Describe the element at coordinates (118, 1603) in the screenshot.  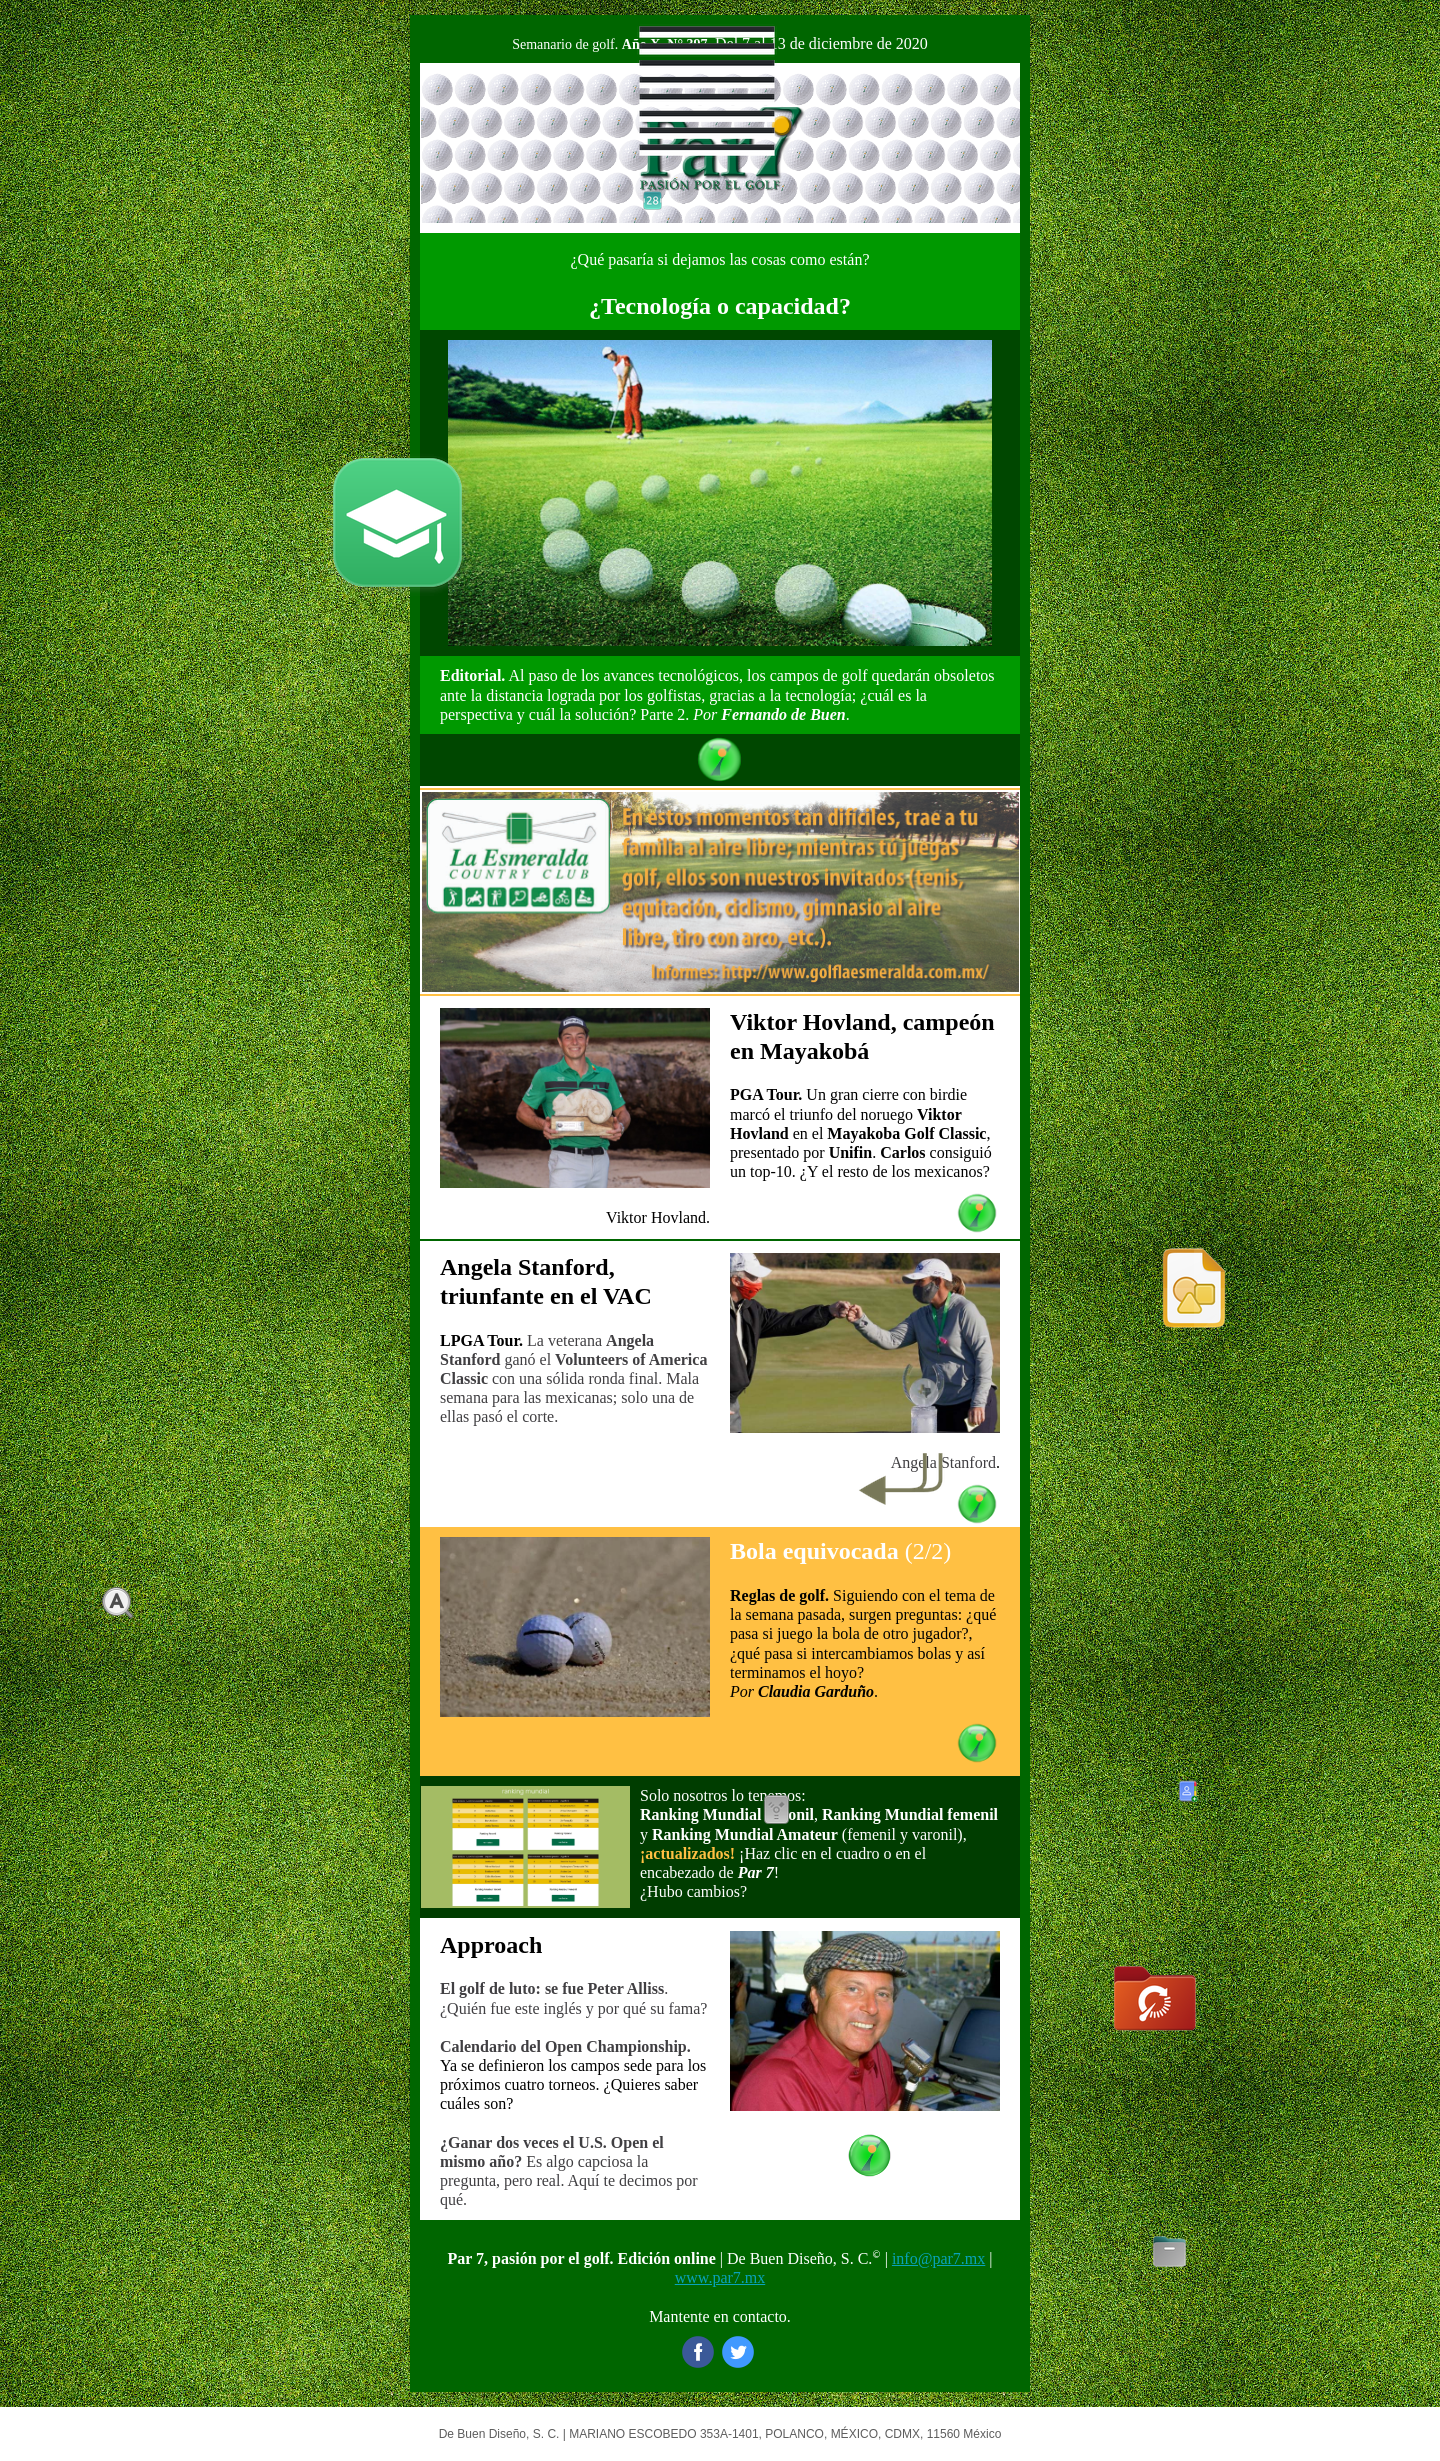
I see `search within emails or messages` at that location.